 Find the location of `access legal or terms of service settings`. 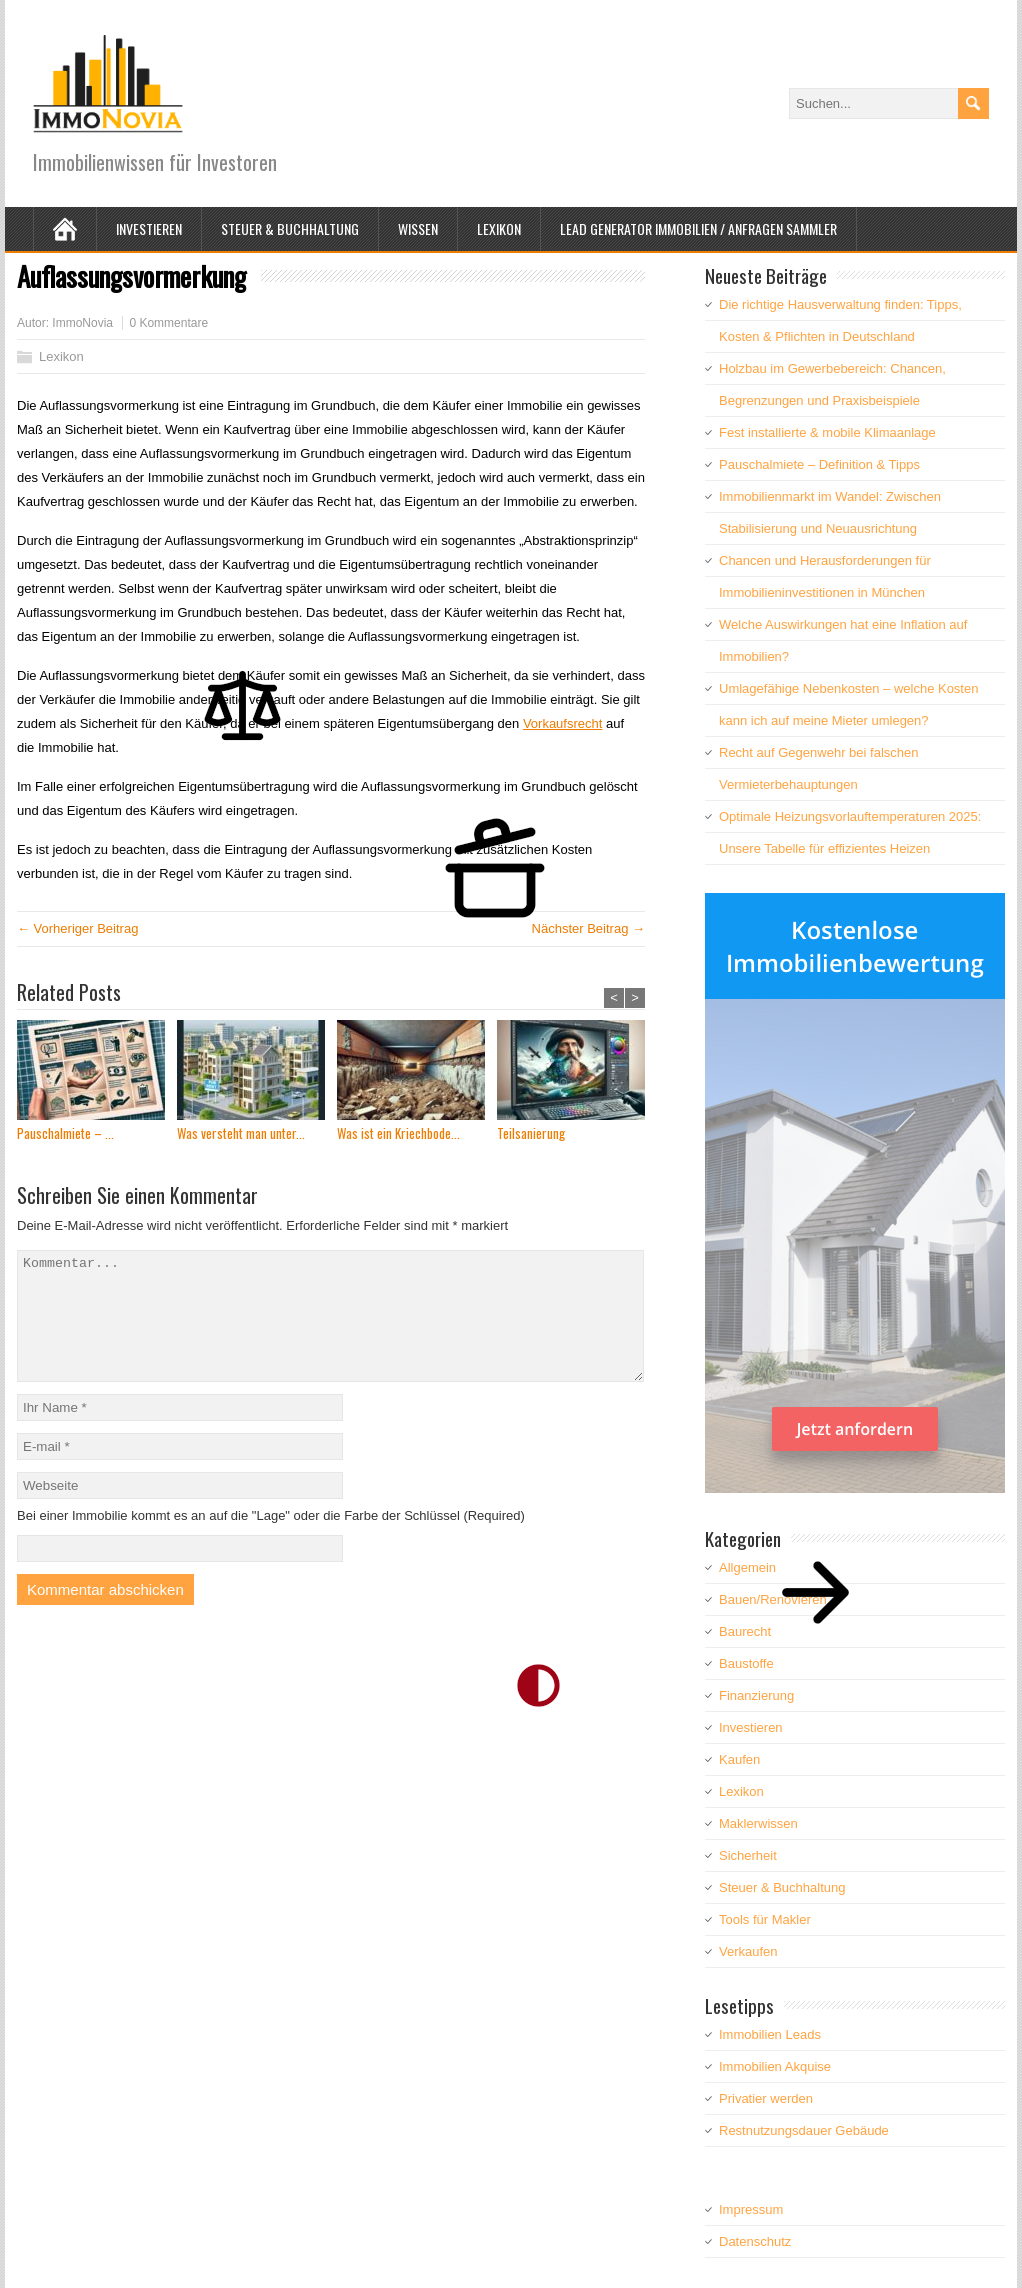

access legal or terms of service settings is located at coordinates (242, 705).